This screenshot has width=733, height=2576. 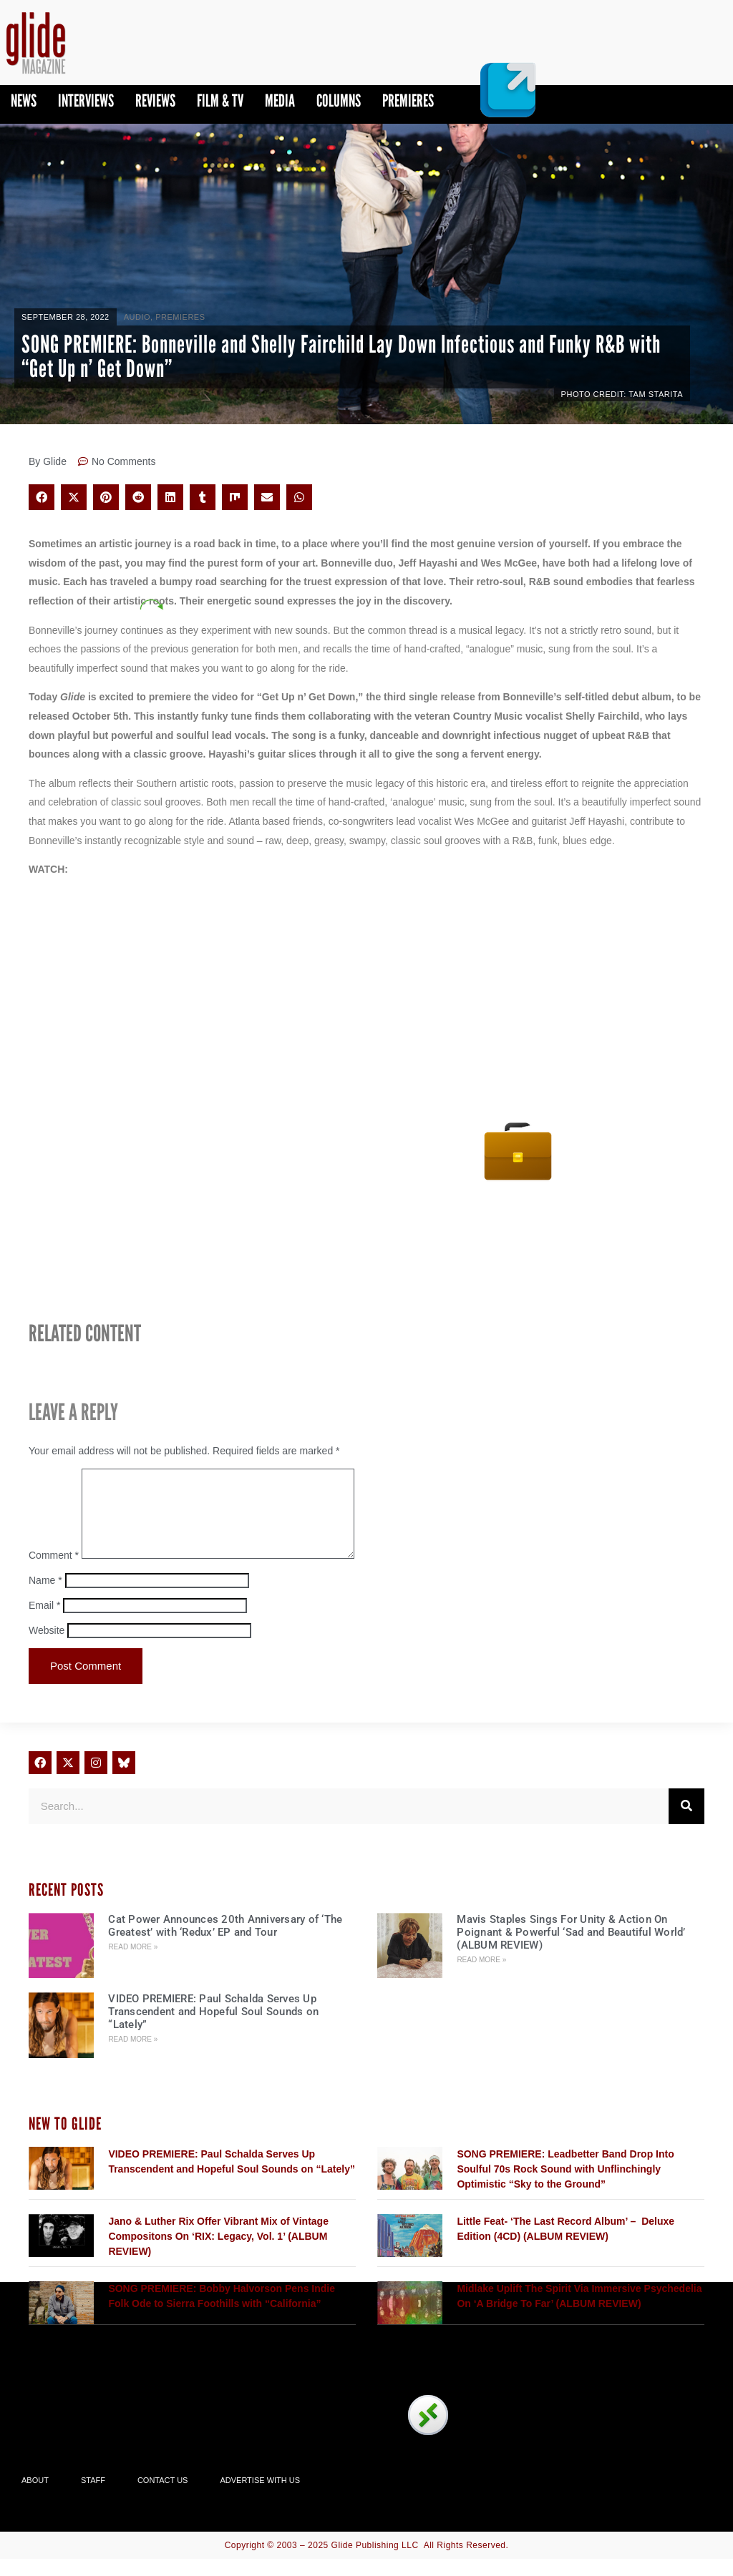 I want to click on access work or business files, so click(x=518, y=1151).